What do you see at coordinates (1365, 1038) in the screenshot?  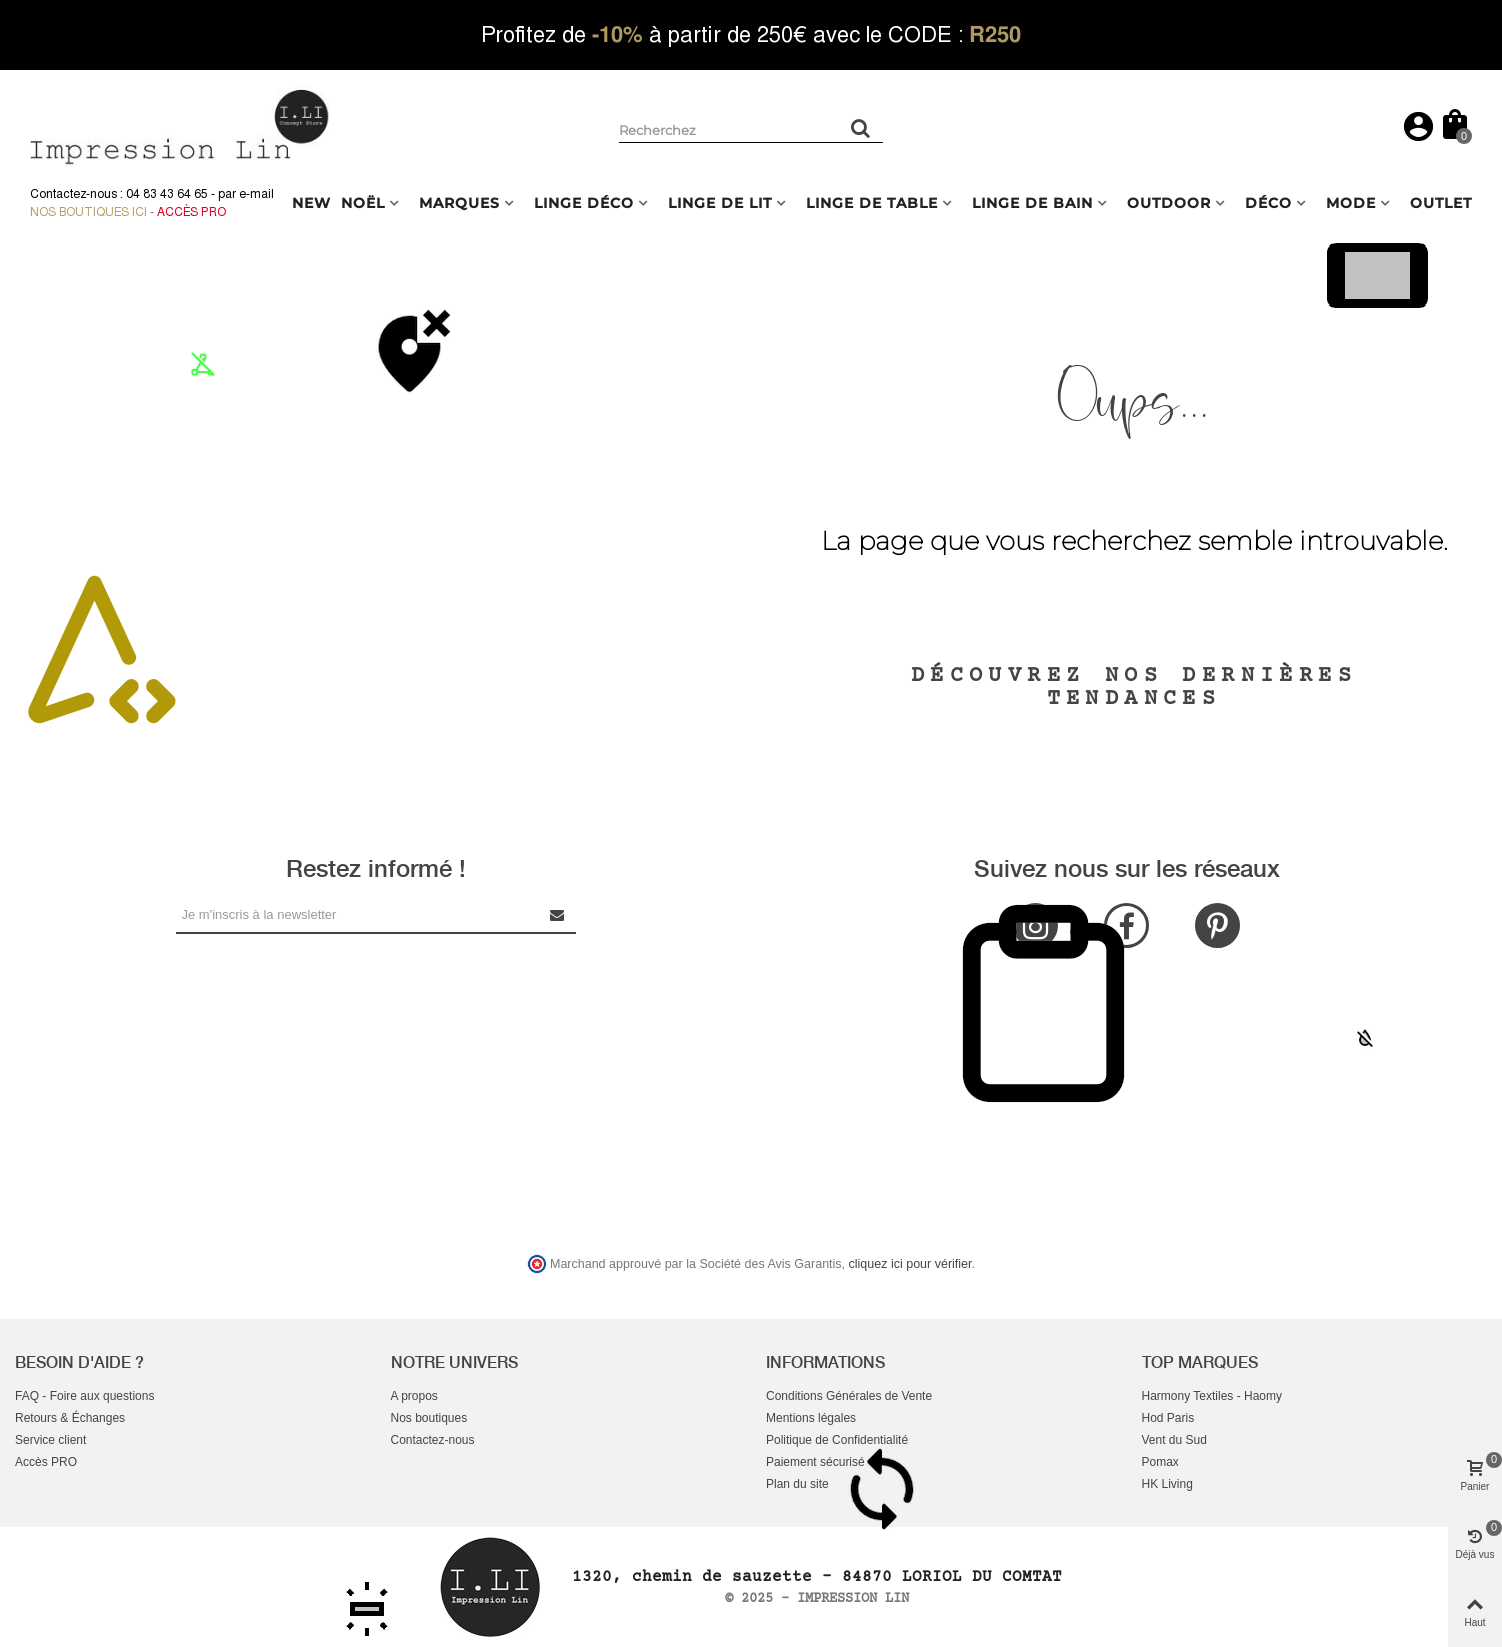 I see `reset text or fill color to default` at bounding box center [1365, 1038].